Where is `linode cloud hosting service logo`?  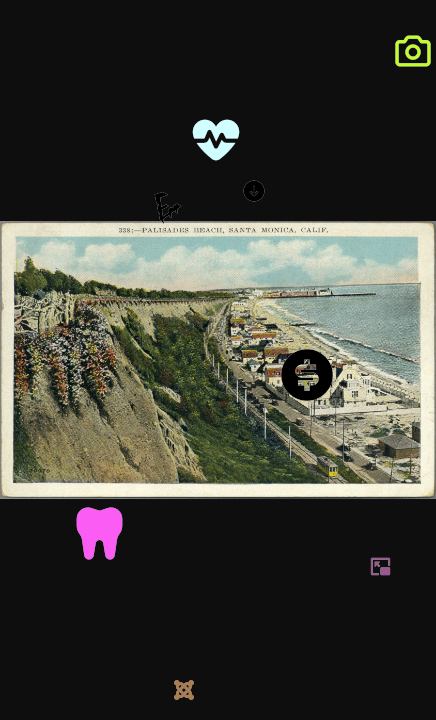 linode cloud hosting service logo is located at coordinates (168, 208).